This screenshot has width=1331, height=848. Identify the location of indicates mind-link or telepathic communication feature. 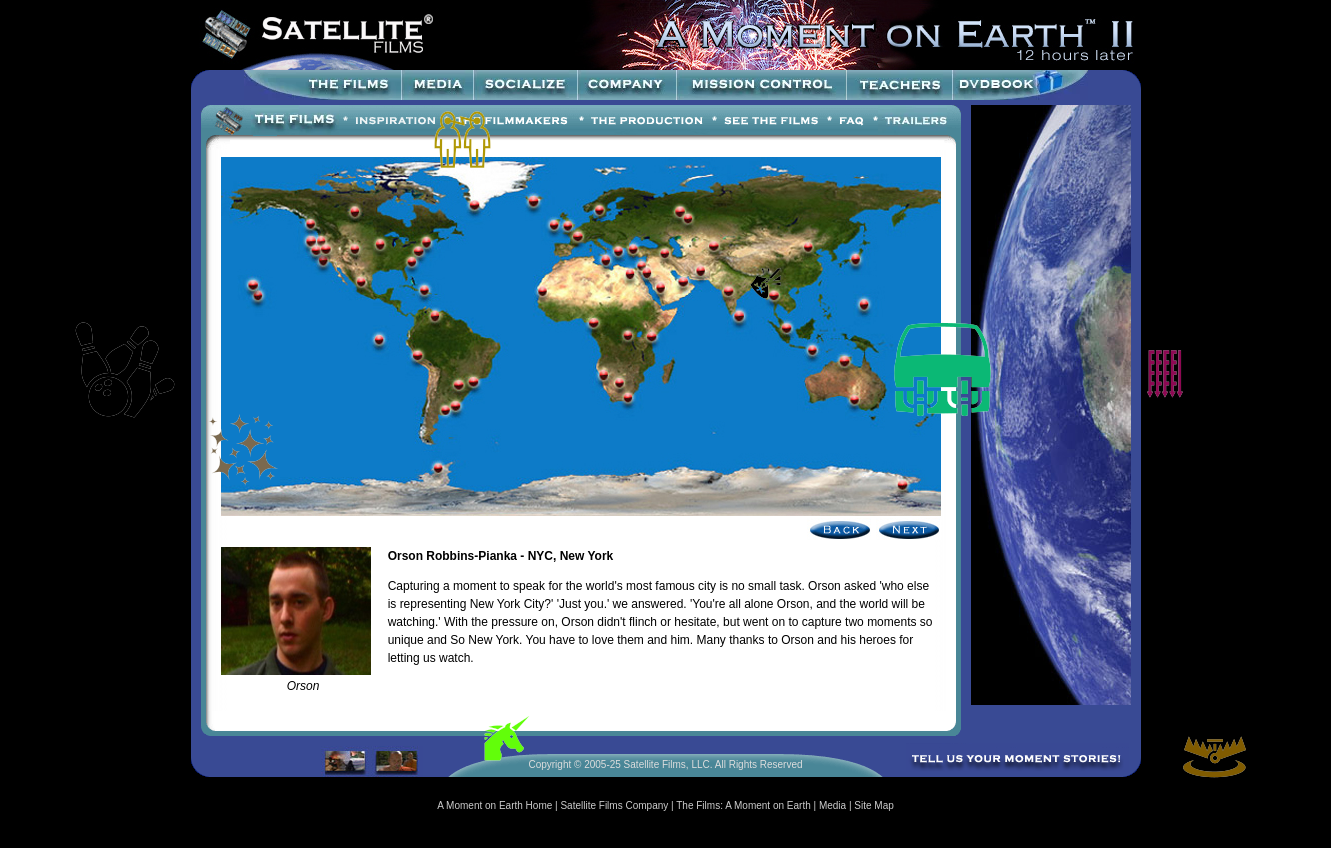
(462, 139).